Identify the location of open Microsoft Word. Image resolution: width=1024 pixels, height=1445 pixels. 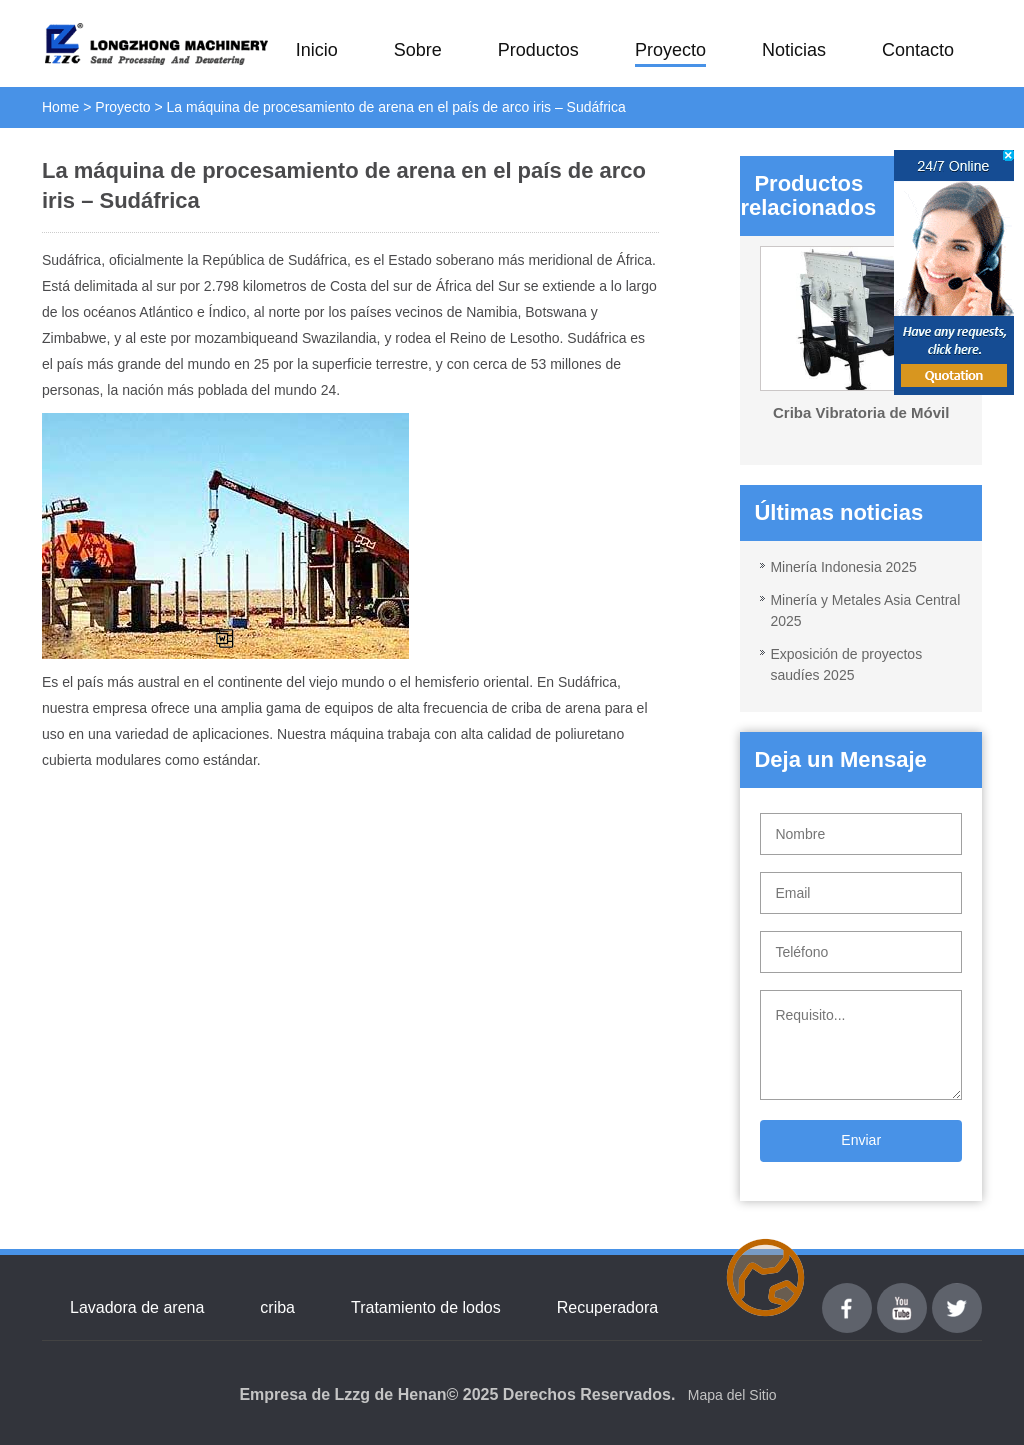
(225, 638).